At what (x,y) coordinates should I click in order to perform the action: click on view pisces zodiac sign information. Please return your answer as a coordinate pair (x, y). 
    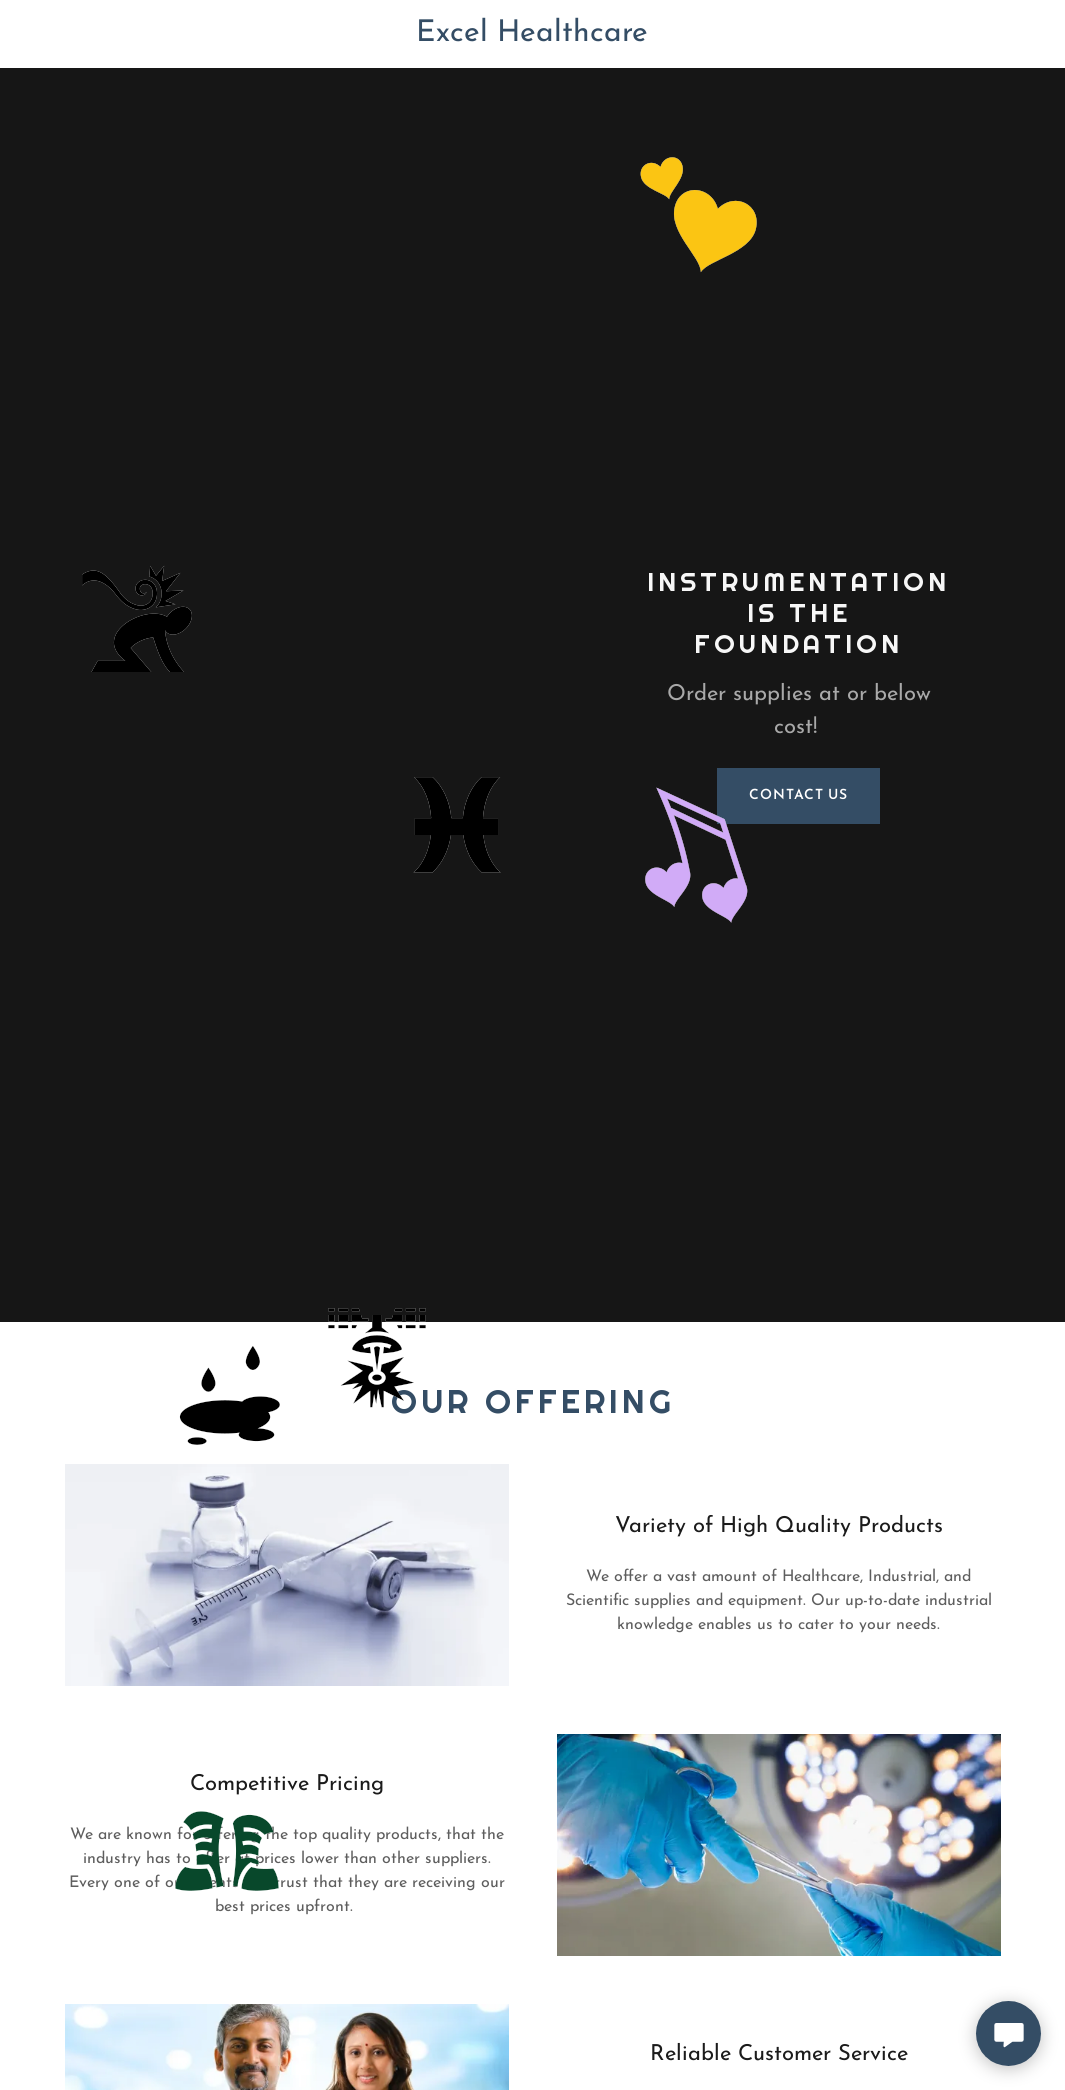
    Looking at the image, I should click on (457, 825).